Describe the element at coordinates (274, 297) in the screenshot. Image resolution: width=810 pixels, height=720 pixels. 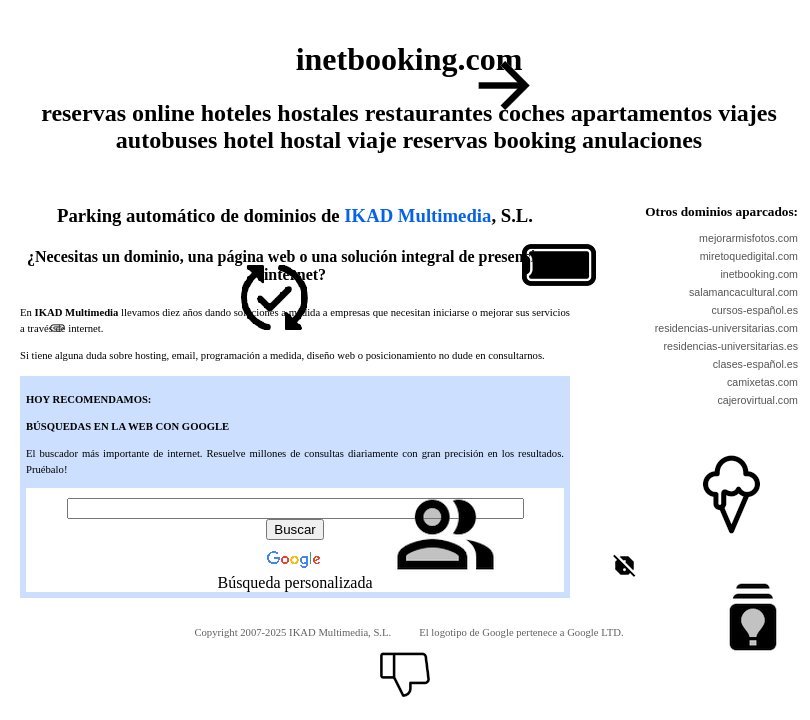
I see `sync or publish changes` at that location.